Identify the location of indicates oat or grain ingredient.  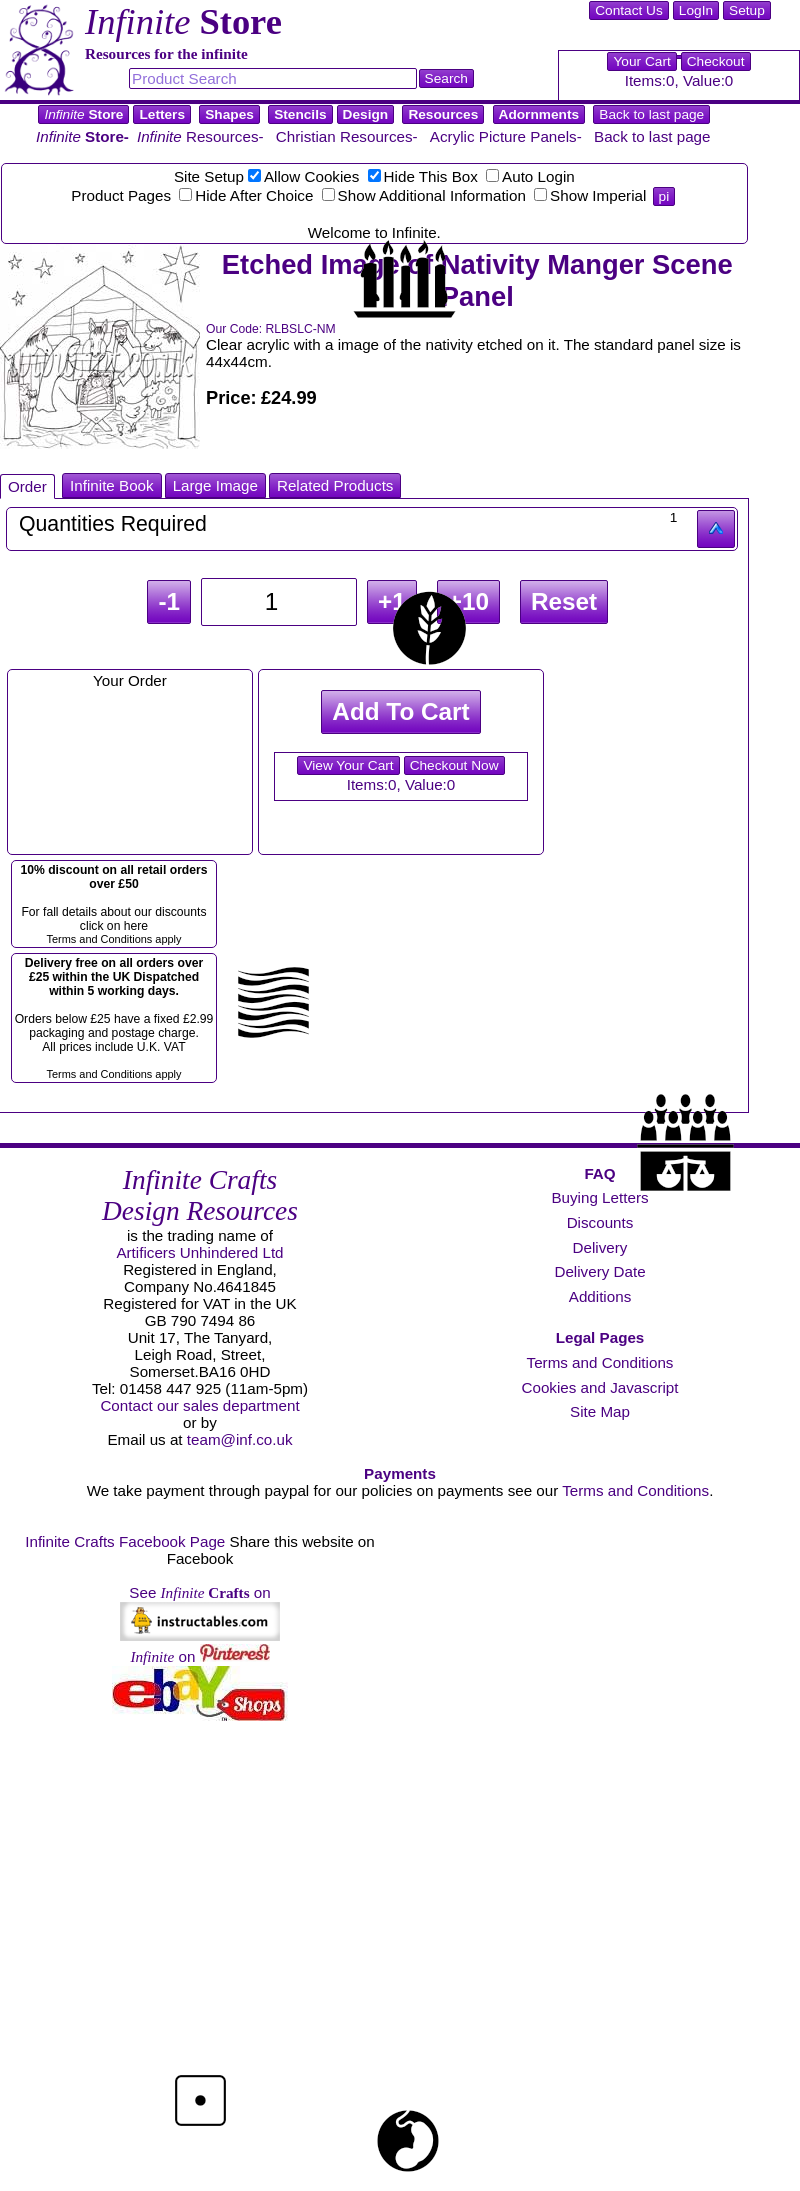
(429, 627).